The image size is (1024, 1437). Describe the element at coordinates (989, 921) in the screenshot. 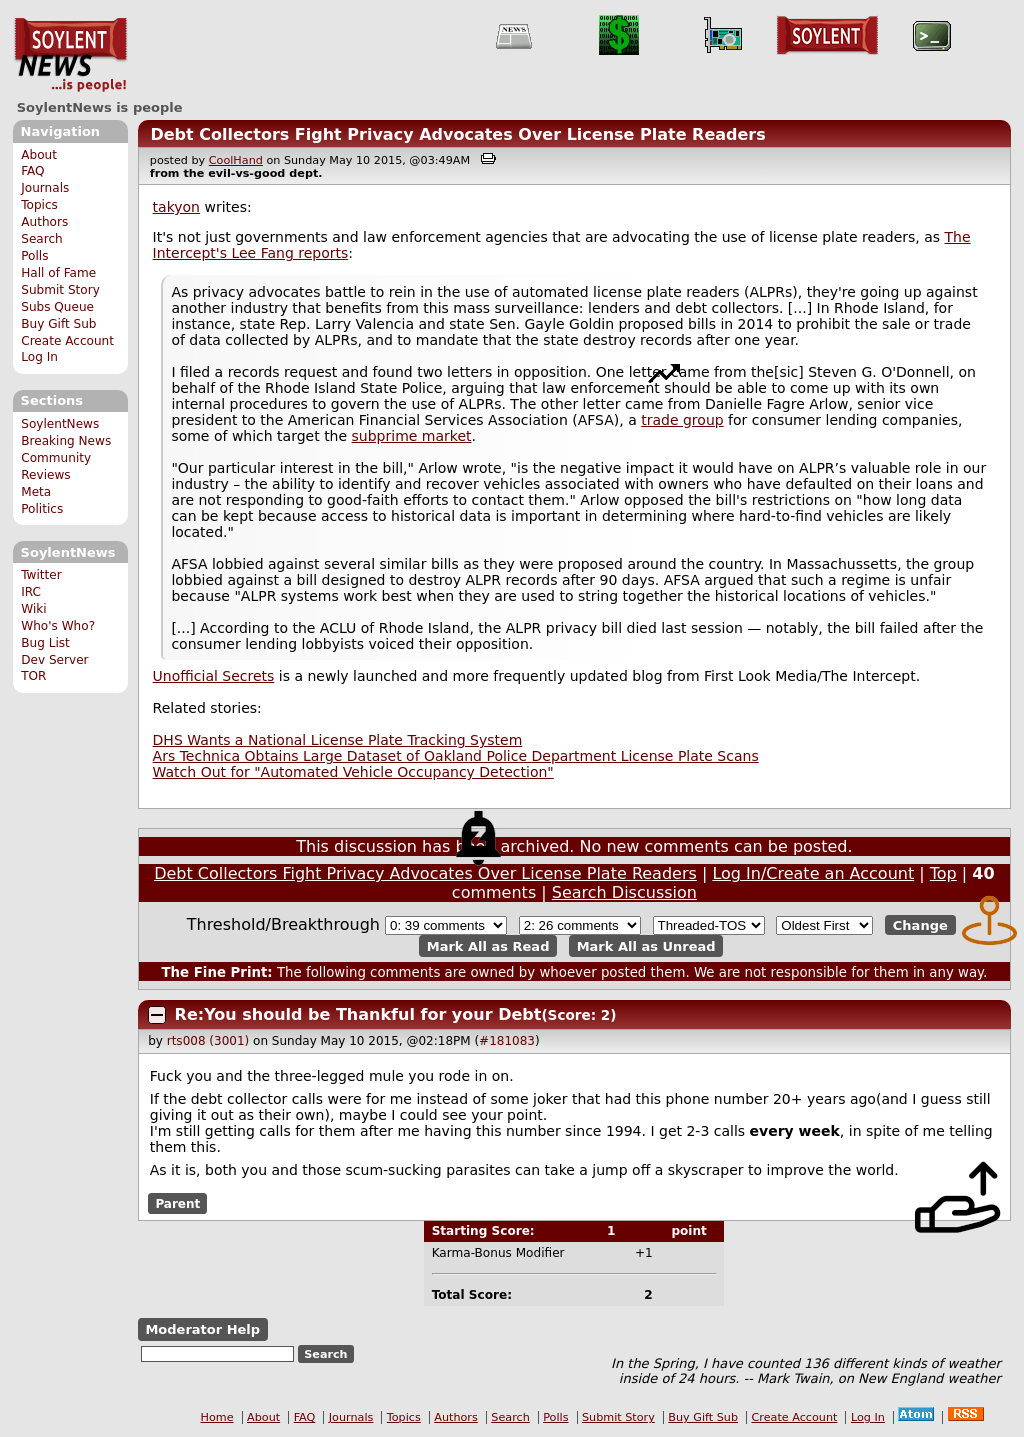

I see `mark a location on the map` at that location.